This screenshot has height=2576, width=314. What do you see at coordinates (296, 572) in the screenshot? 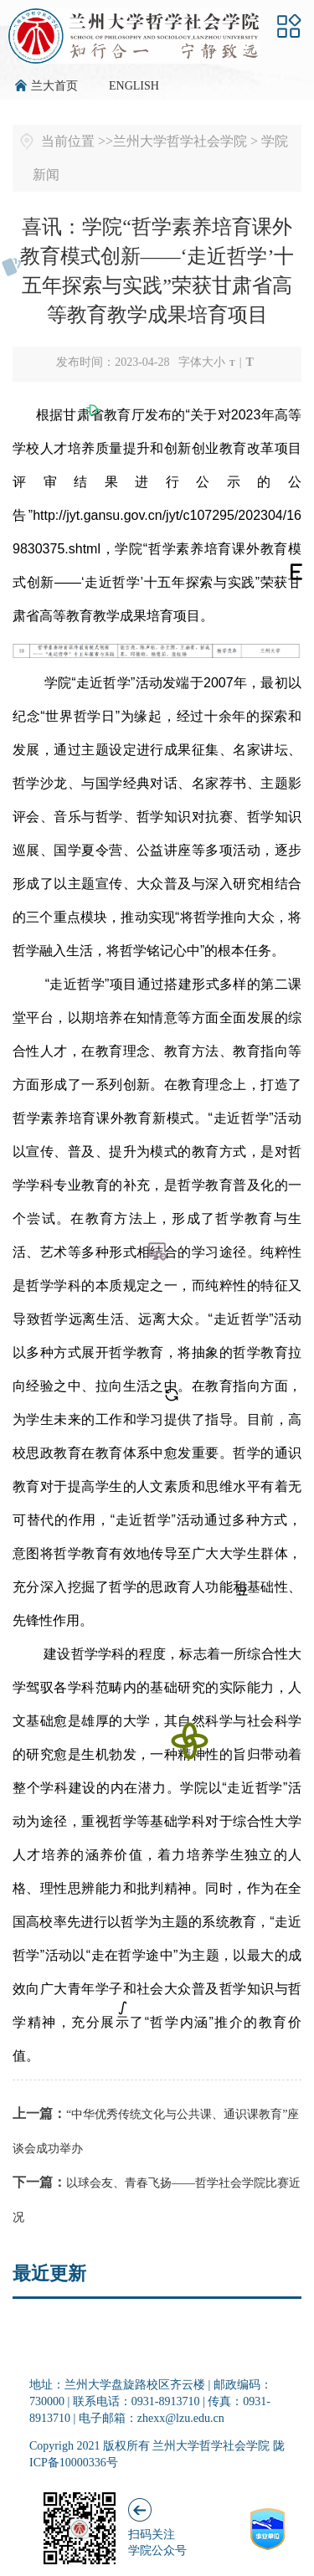
I see `the letter "e" icon, typically used for alphabetical indexing or text formatting` at bounding box center [296, 572].